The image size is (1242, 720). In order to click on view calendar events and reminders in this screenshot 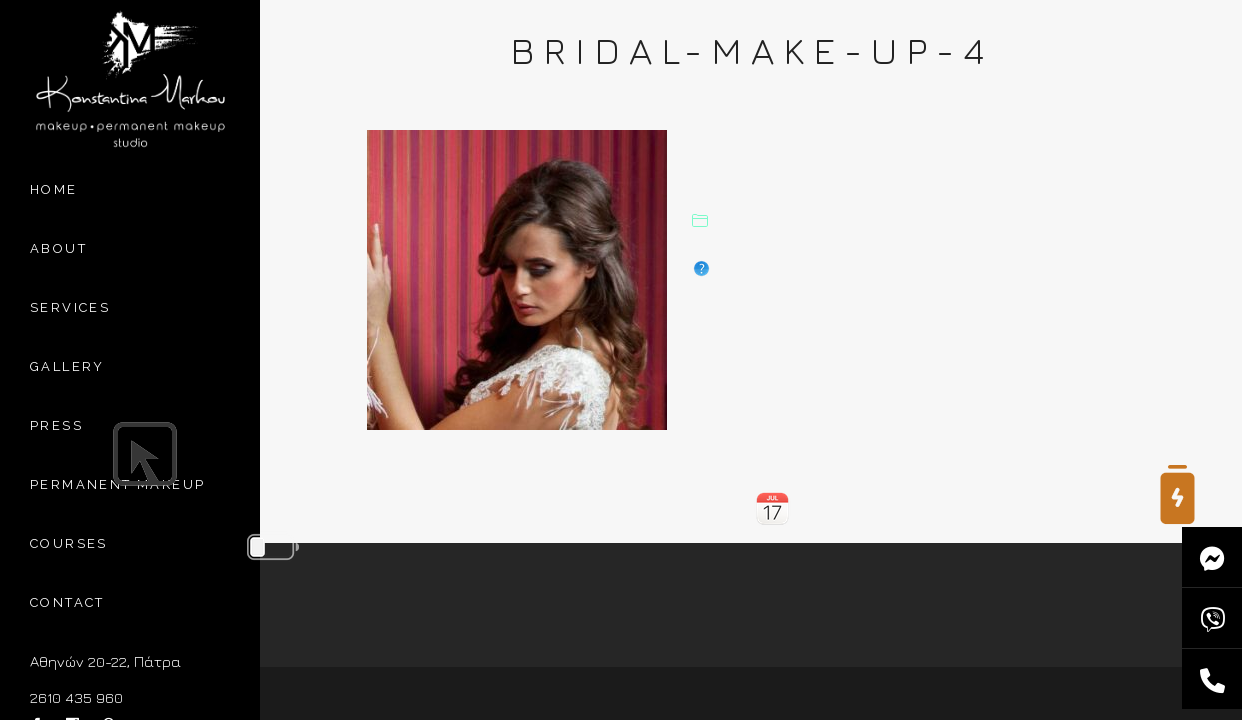, I will do `click(772, 508)`.